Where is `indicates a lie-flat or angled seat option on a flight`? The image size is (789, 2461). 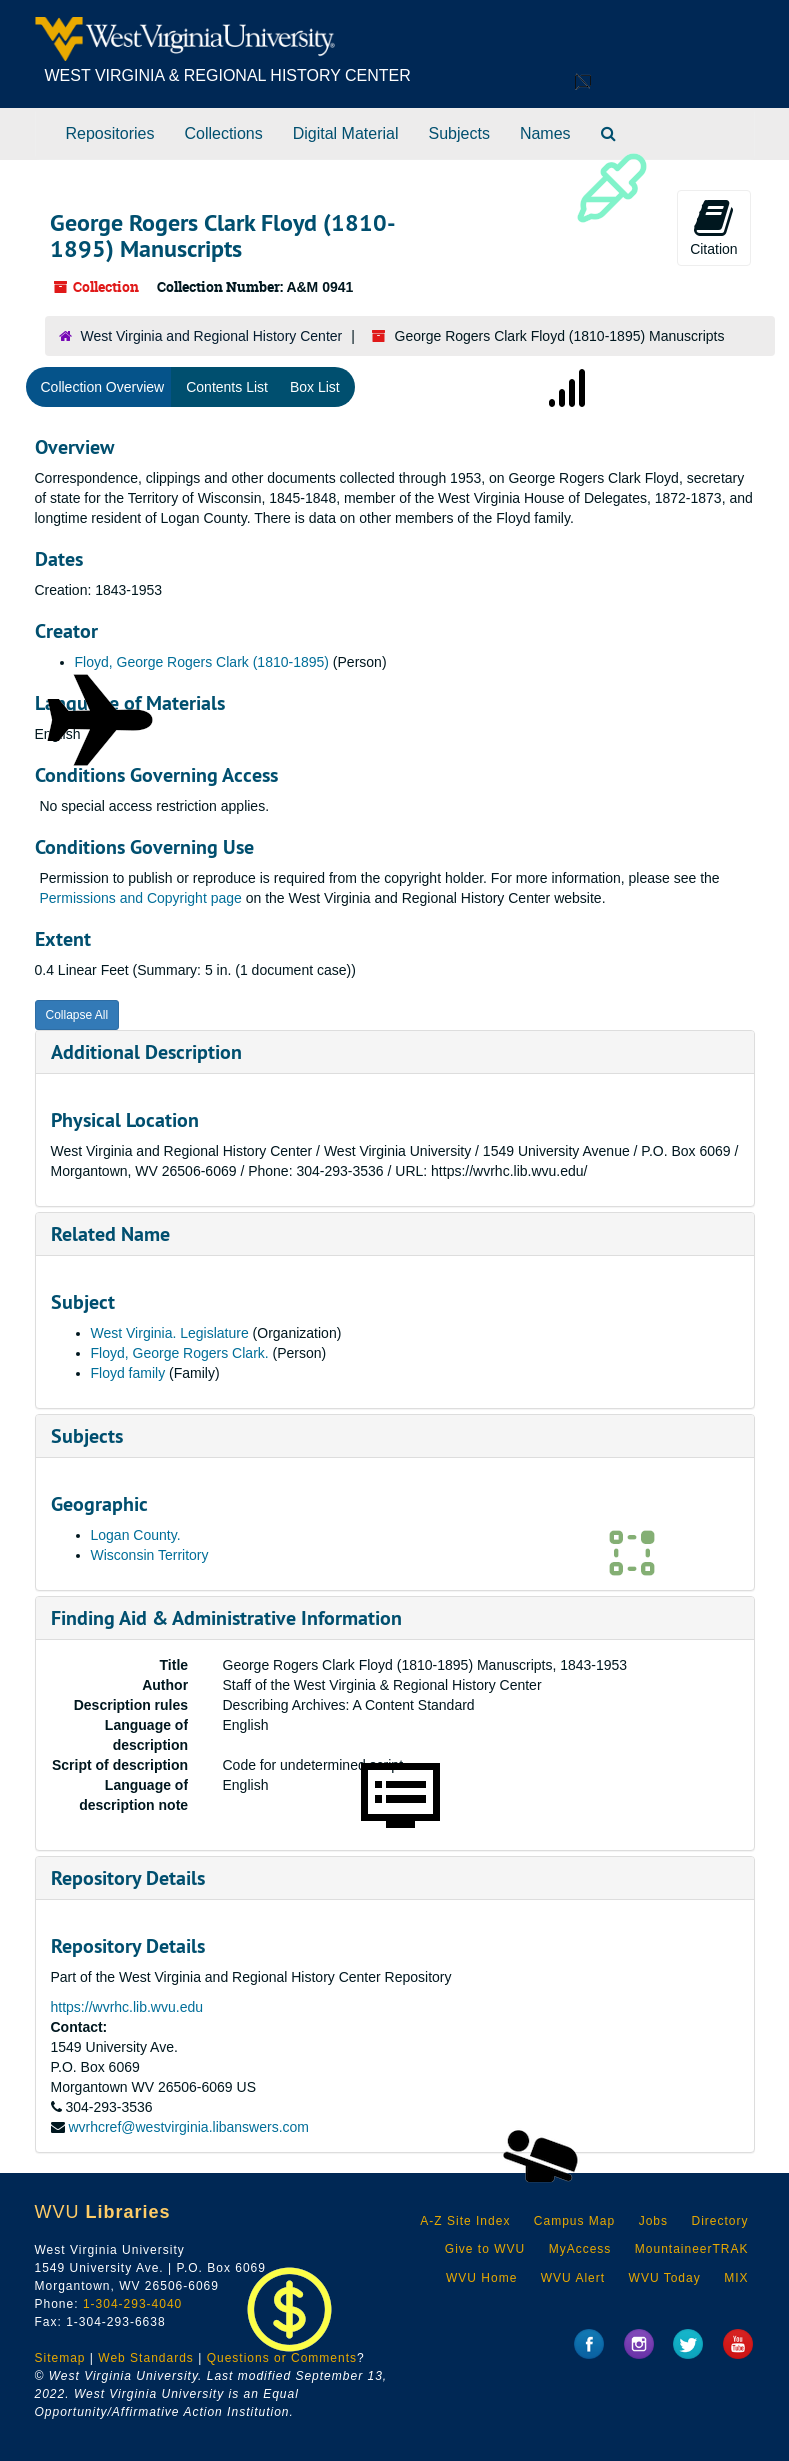
indicates a lie-flat or angled seat option on a flight is located at coordinates (540, 2157).